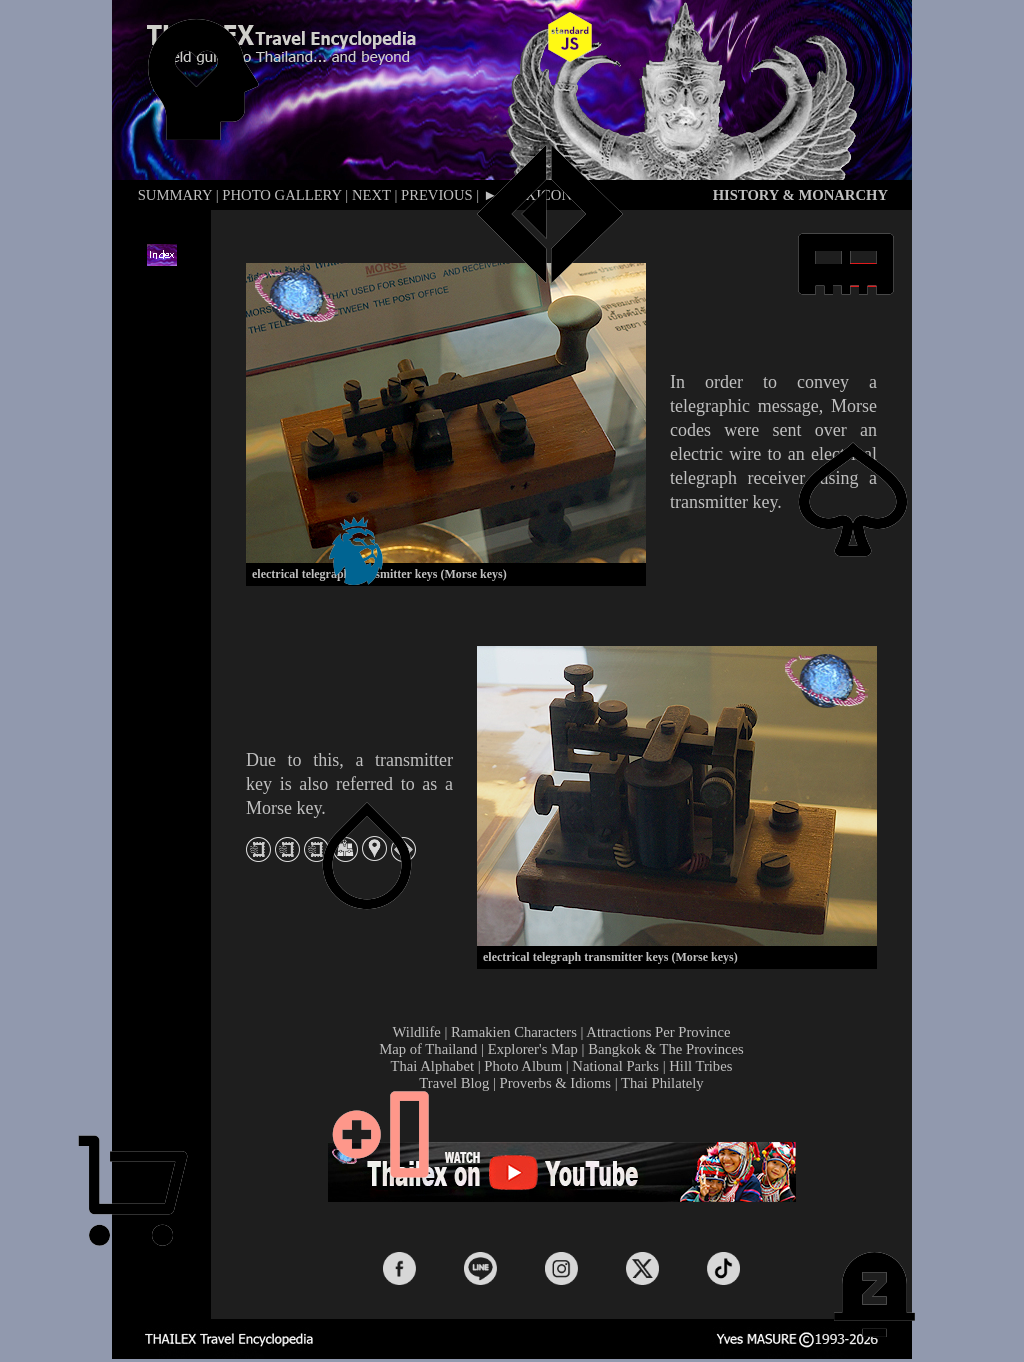 The height and width of the screenshot is (1362, 1024). Describe the element at coordinates (874, 1292) in the screenshot. I see `snooze notifications temporarily` at that location.